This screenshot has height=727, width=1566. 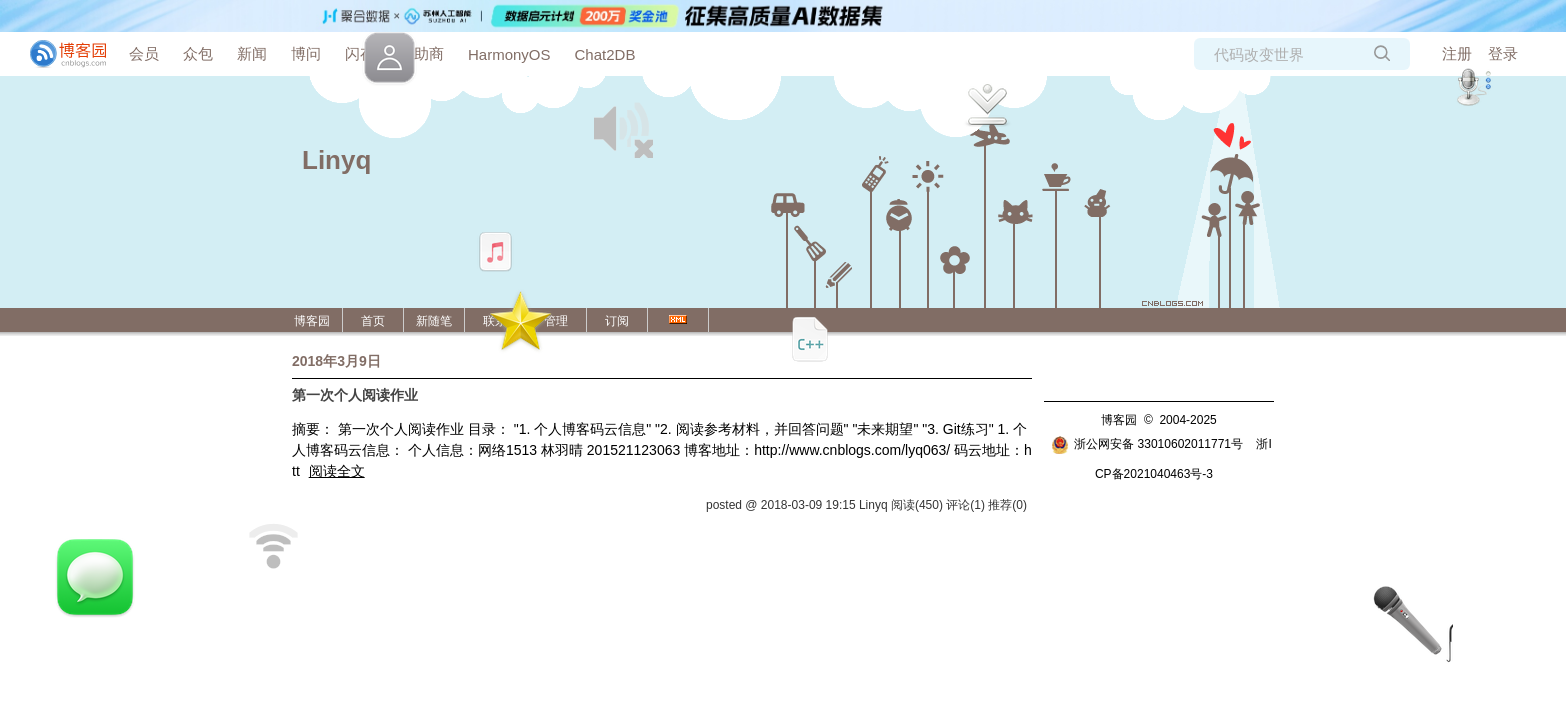 What do you see at coordinates (1474, 87) in the screenshot?
I see `microphone input at medium sensitivity level` at bounding box center [1474, 87].